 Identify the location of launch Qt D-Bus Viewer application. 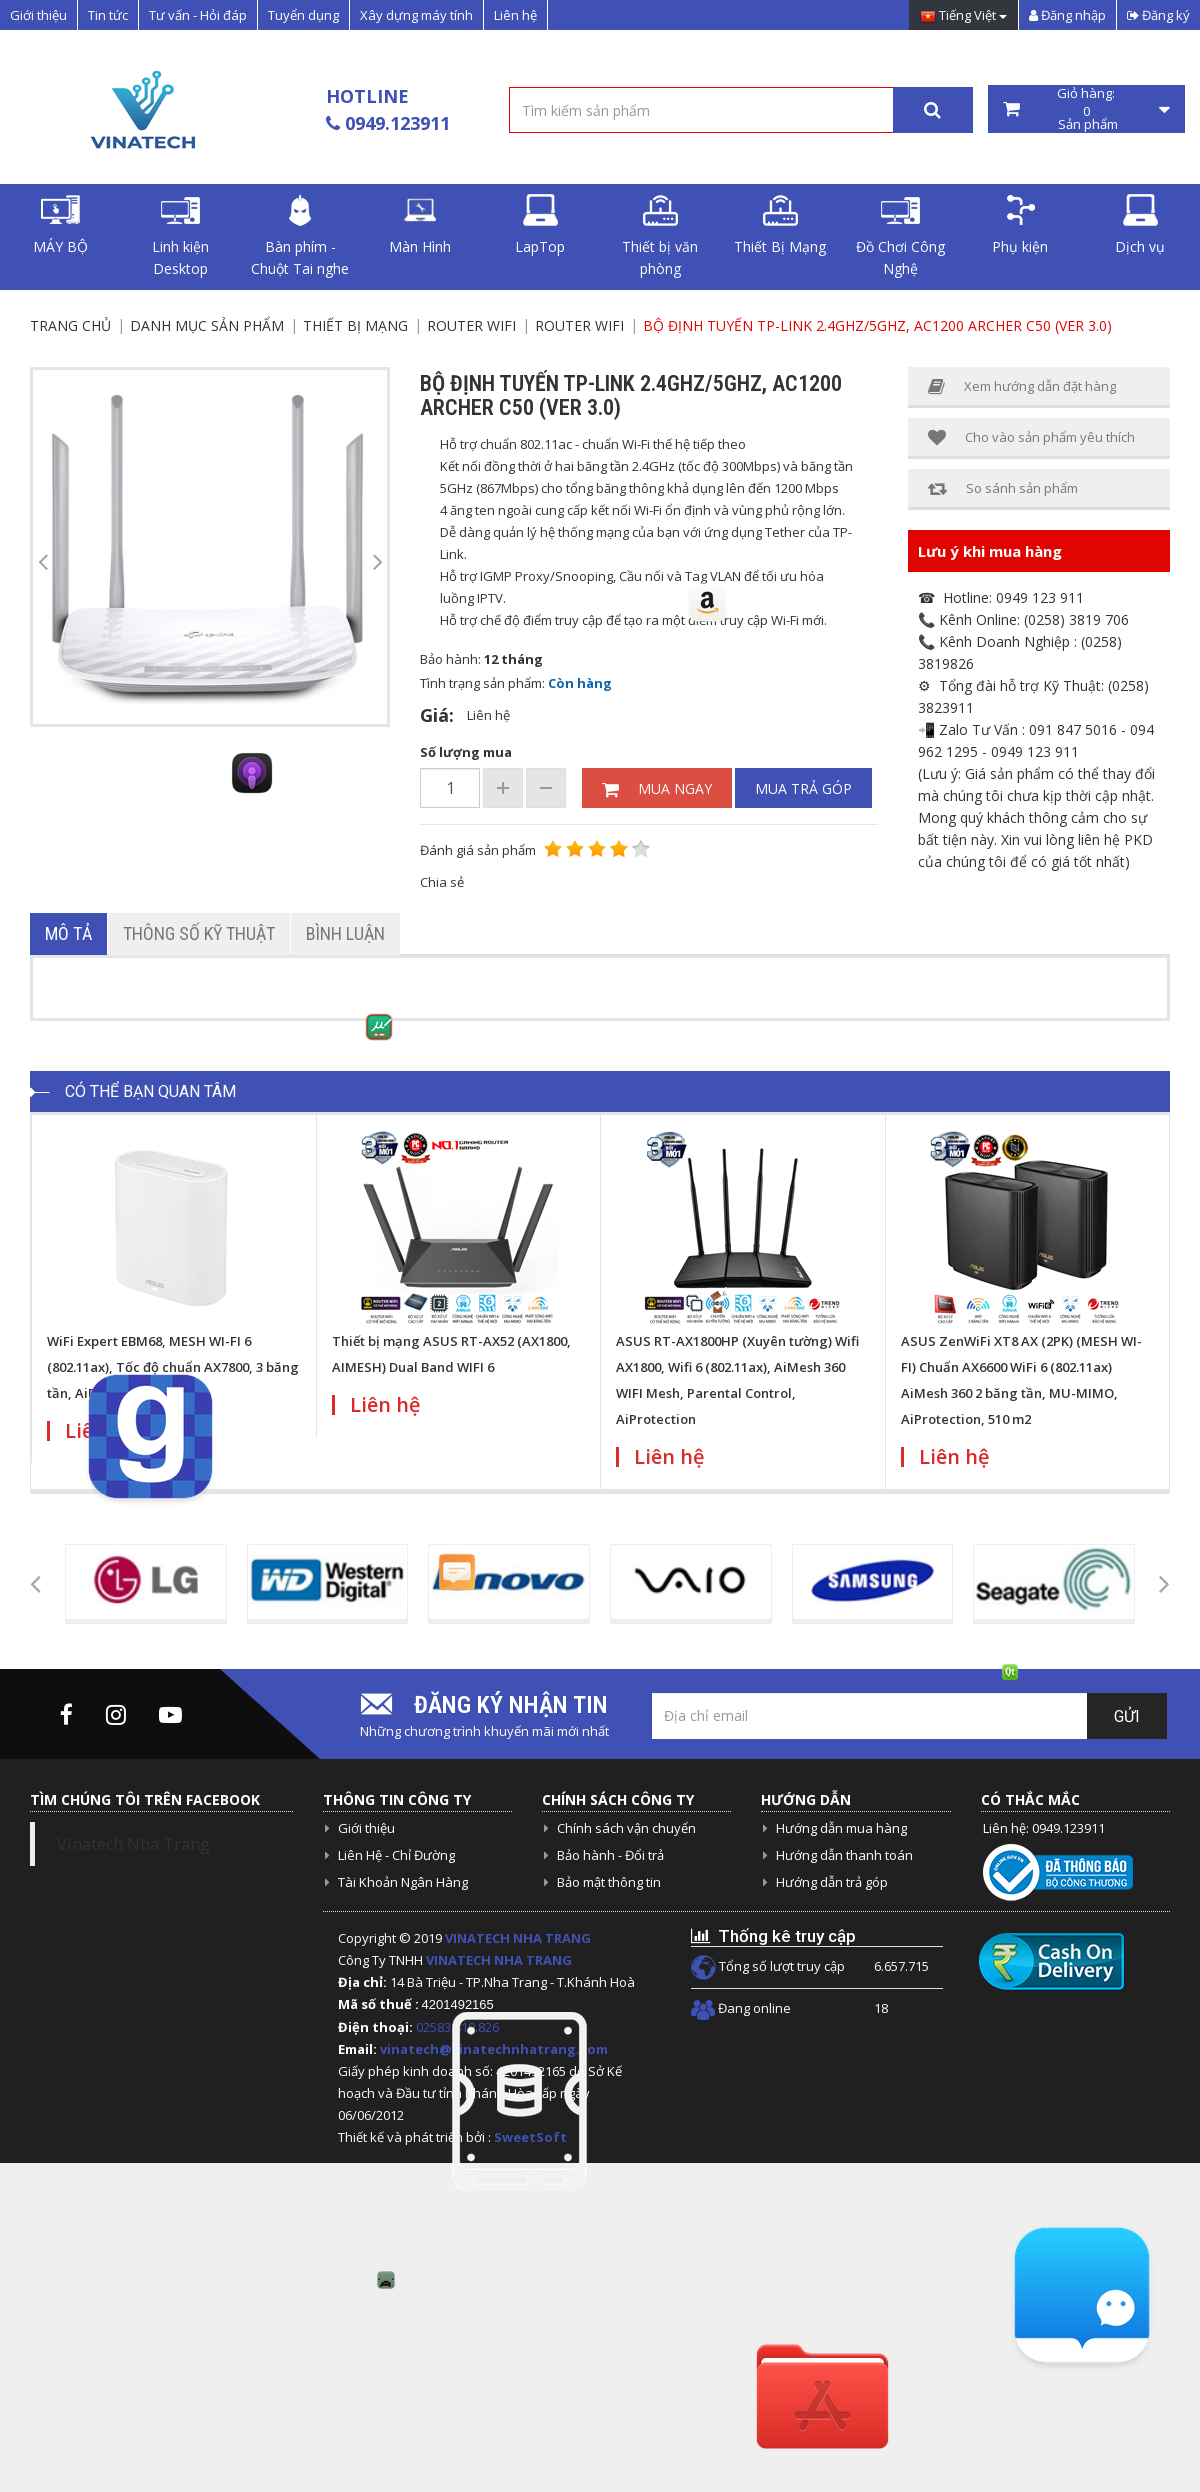
(1010, 1672).